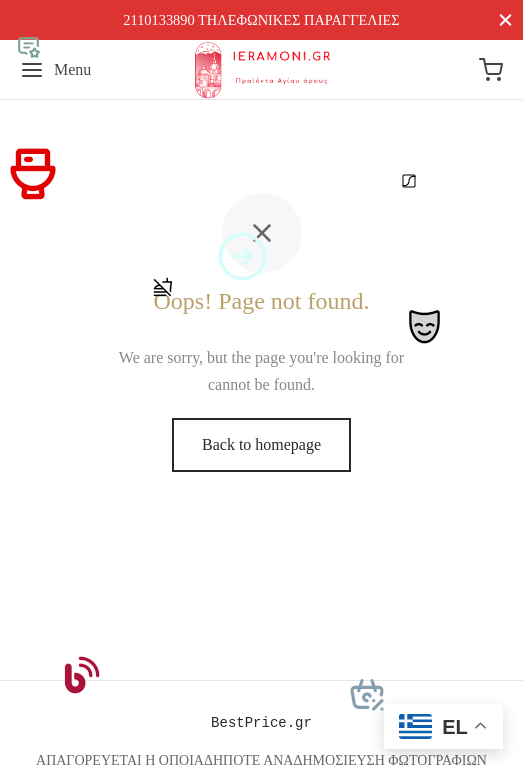 The width and height of the screenshot is (523, 777). I want to click on theater or entertainment category, so click(424, 325).